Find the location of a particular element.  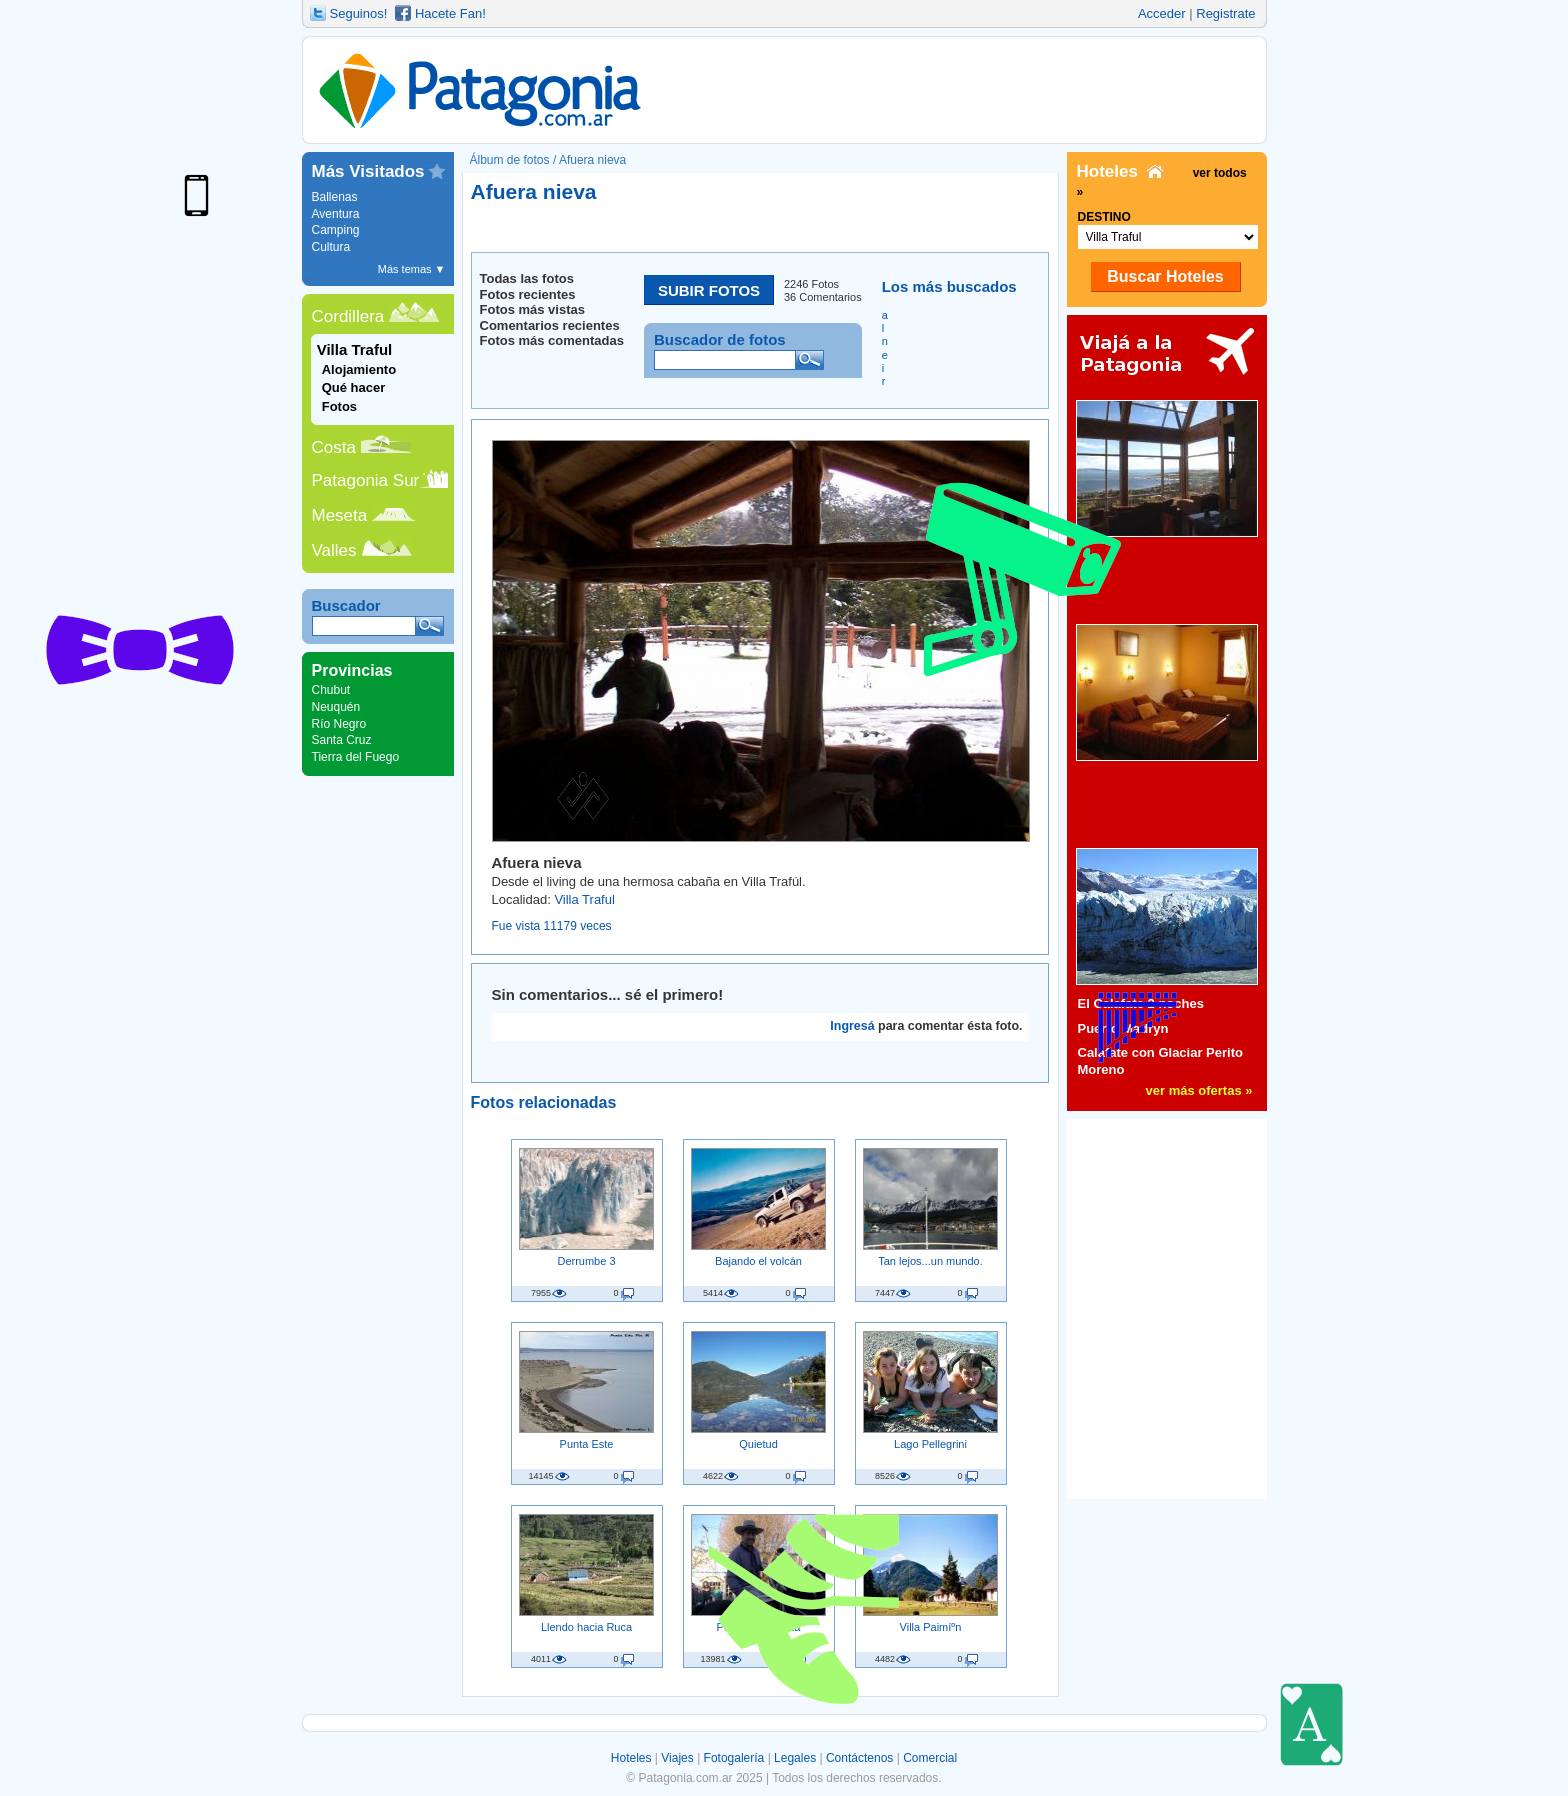

indicates a trap or hazard in gameplay is located at coordinates (803, 1608).